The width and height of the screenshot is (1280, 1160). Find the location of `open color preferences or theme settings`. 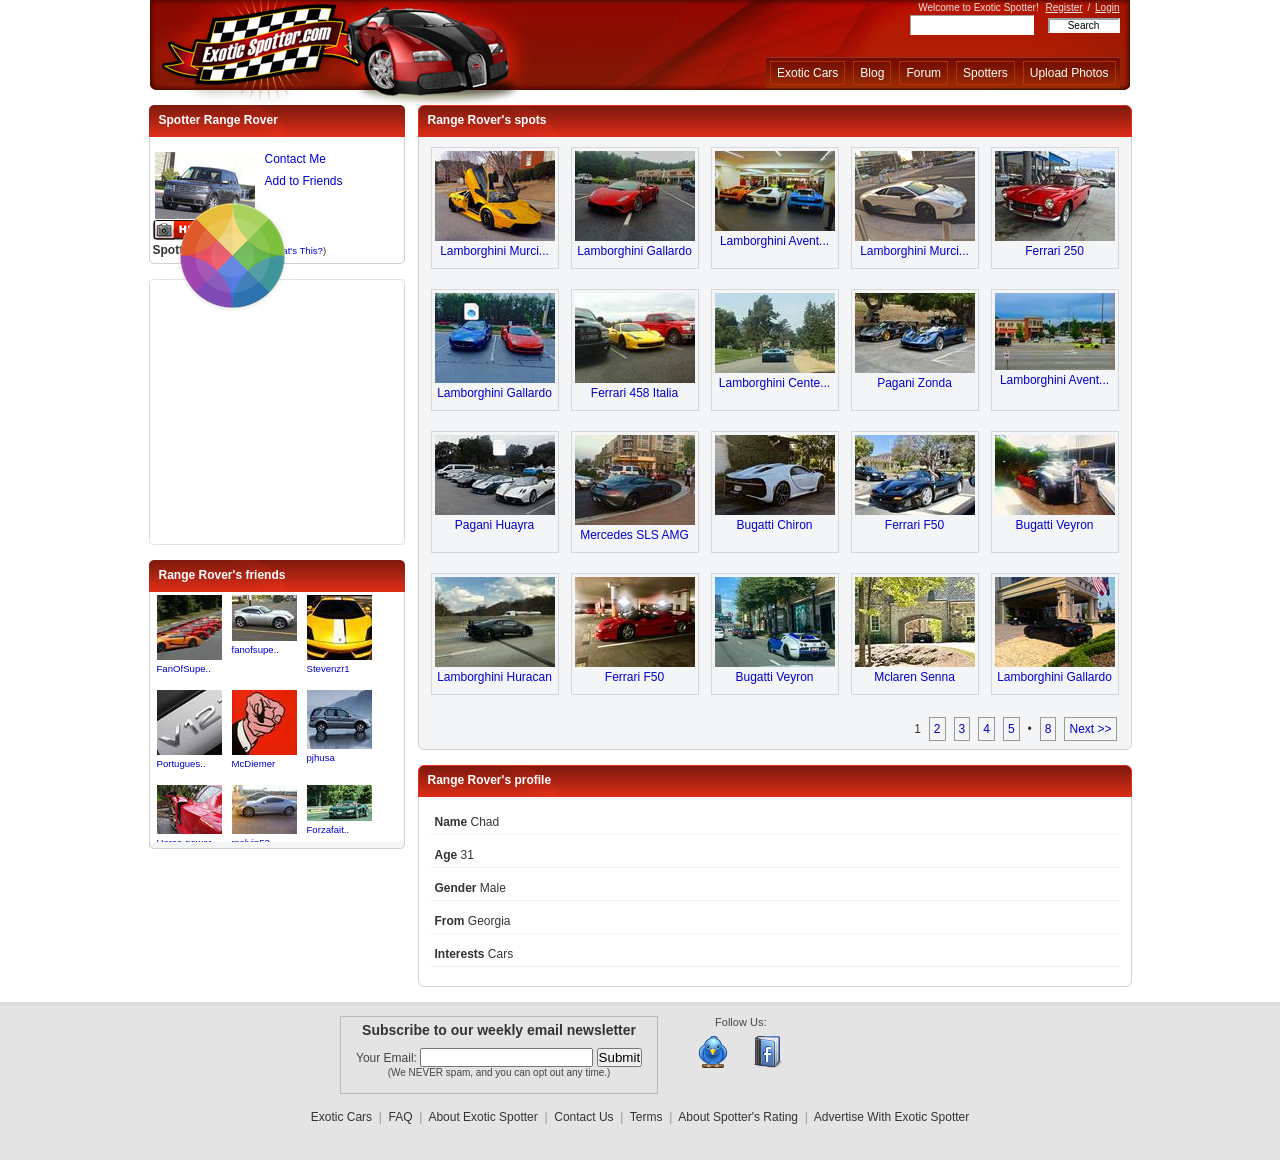

open color preferences or theme settings is located at coordinates (232, 255).